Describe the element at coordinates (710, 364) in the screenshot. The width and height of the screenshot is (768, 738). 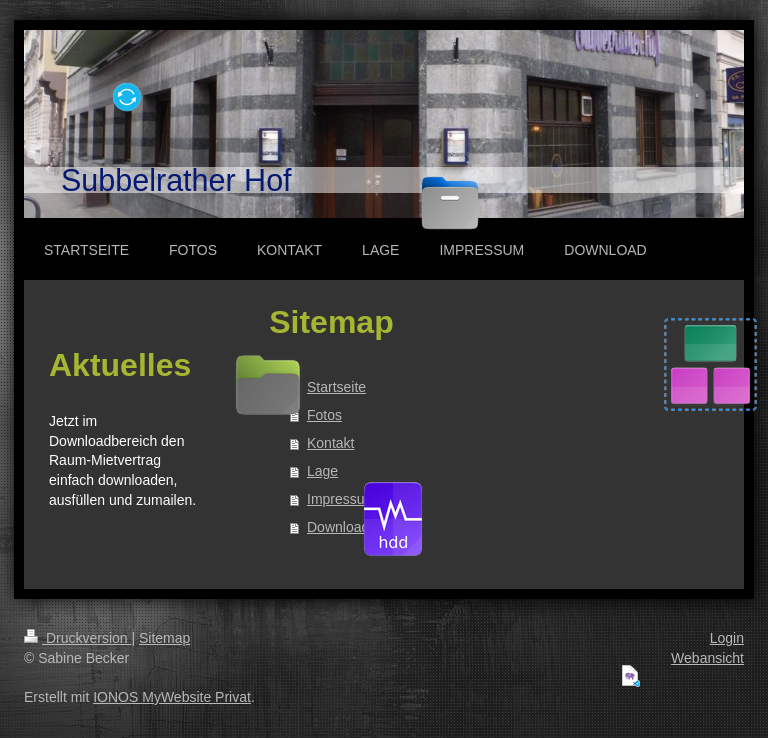
I see `select all items in the current view` at that location.